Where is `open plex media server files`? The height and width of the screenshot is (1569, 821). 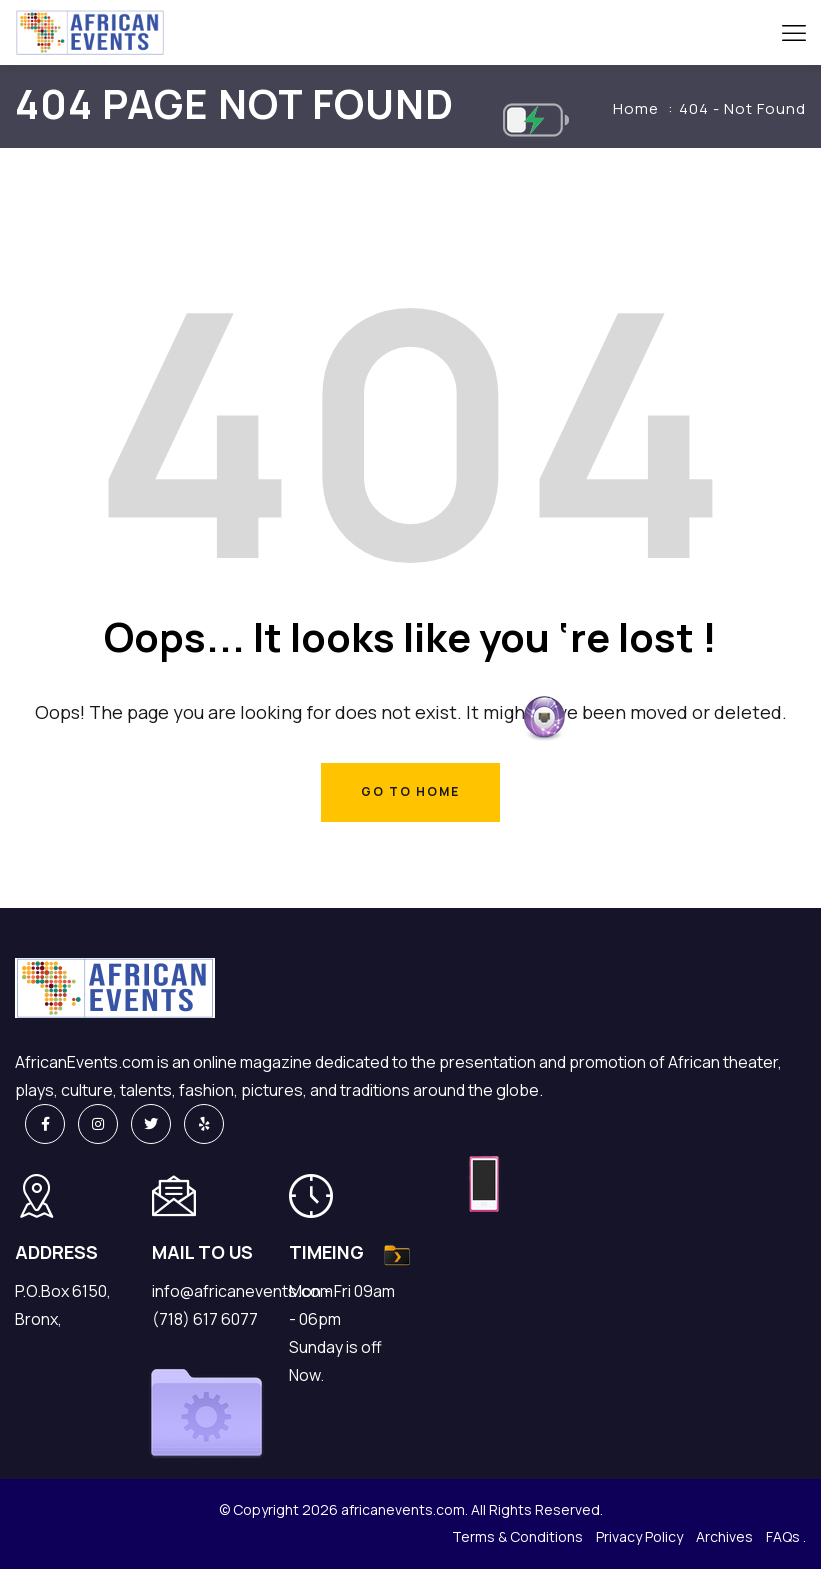 open plex media server files is located at coordinates (397, 1256).